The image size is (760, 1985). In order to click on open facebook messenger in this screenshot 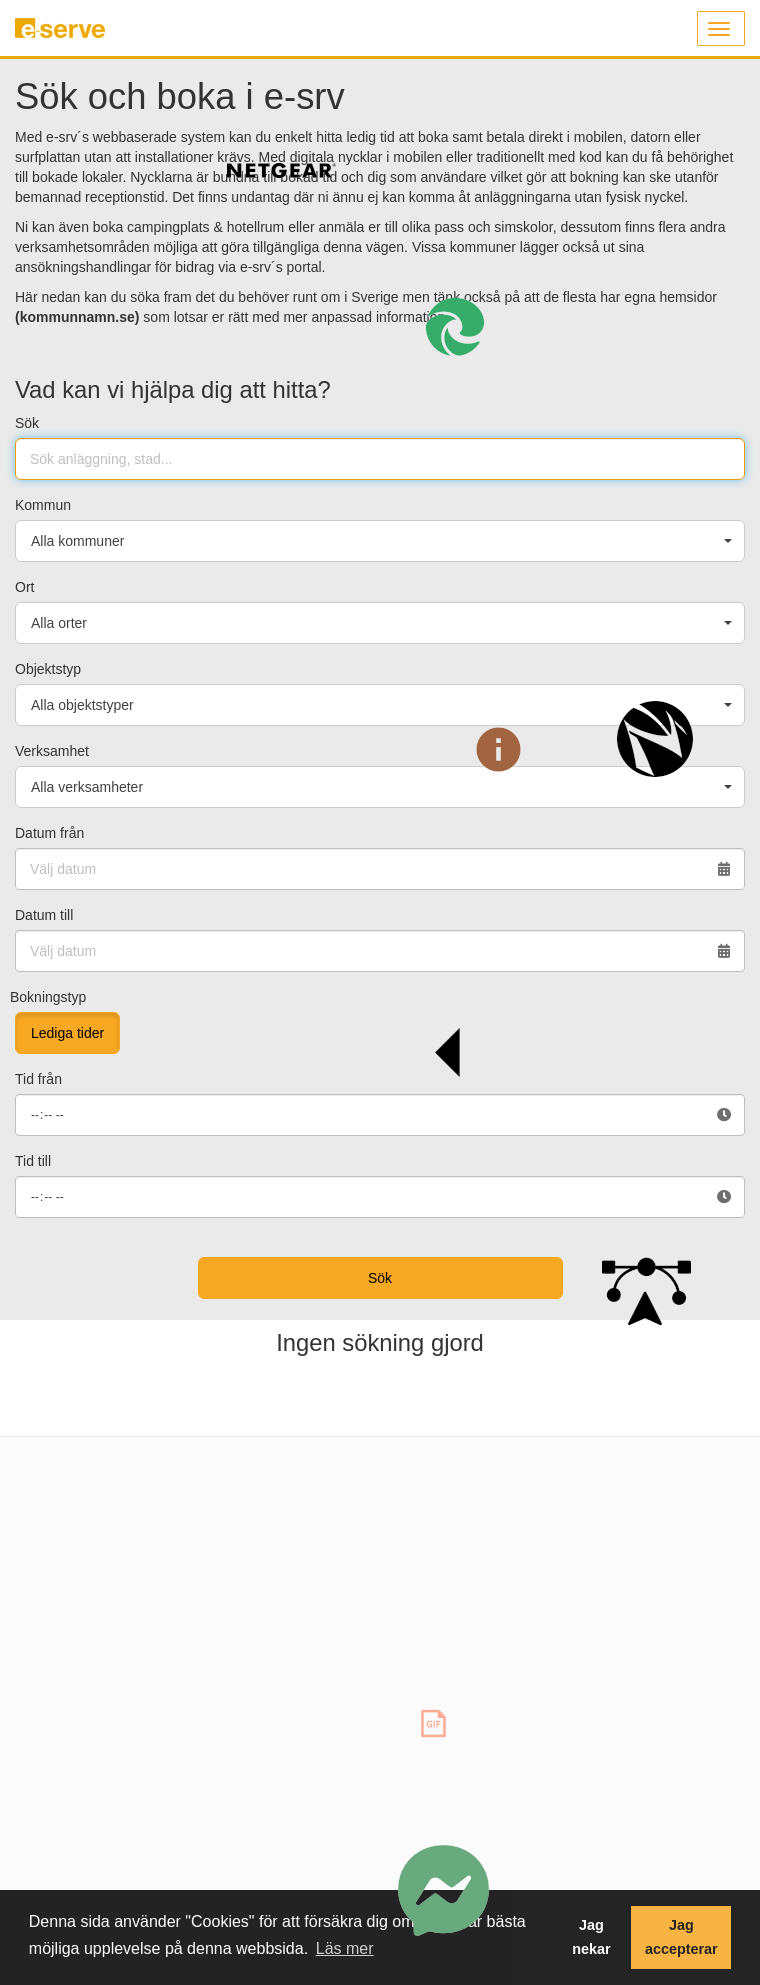, I will do `click(443, 1890)`.